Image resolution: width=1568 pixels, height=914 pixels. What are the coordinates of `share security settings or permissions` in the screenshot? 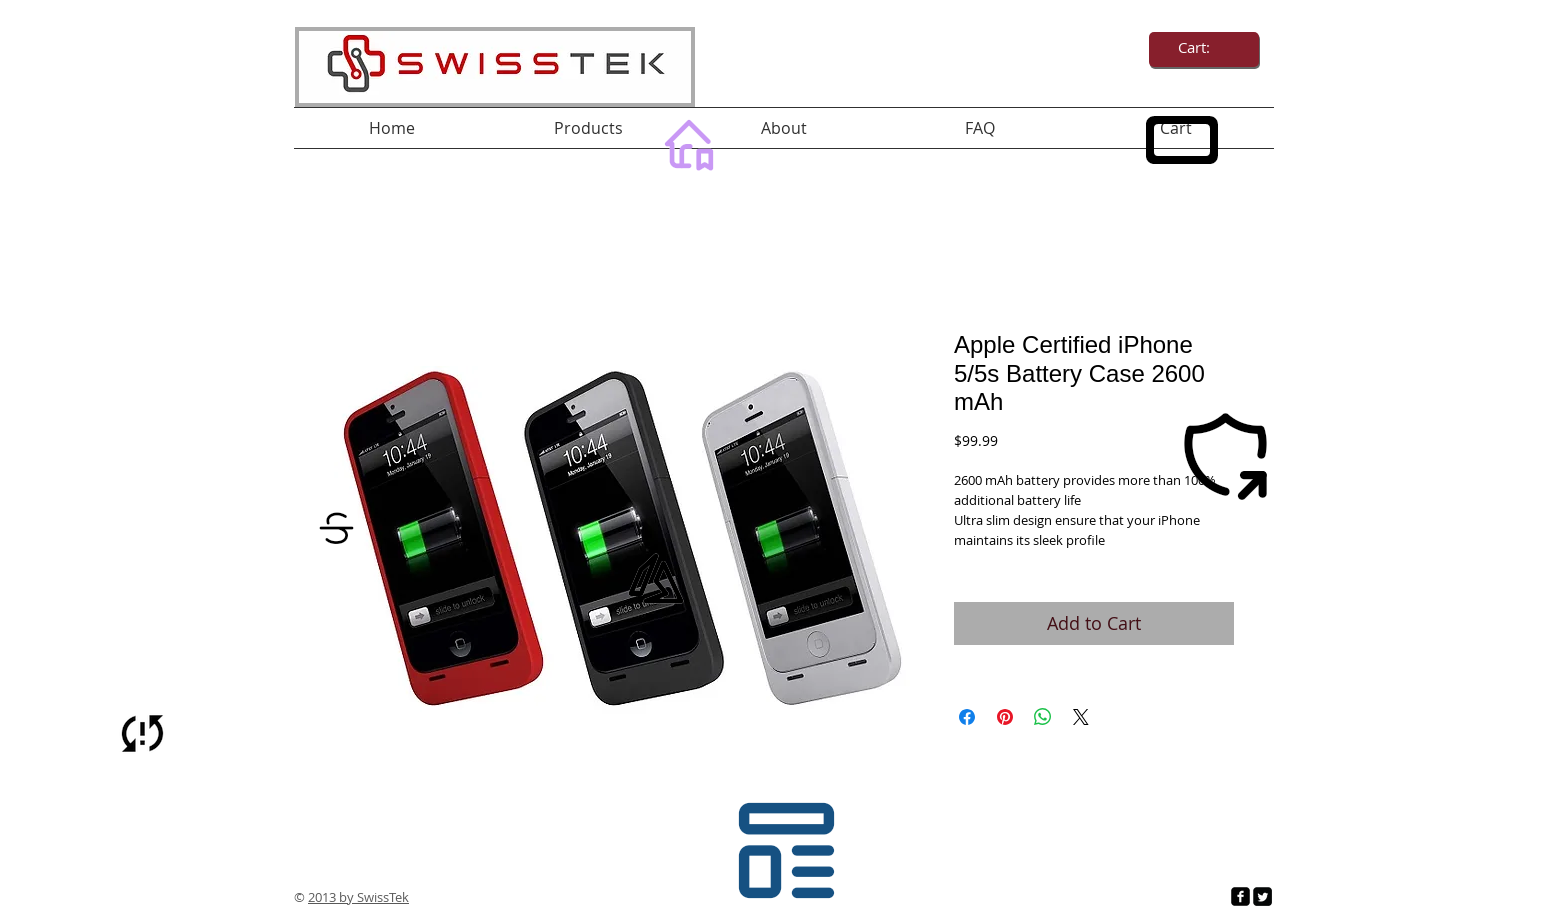 It's located at (1225, 454).